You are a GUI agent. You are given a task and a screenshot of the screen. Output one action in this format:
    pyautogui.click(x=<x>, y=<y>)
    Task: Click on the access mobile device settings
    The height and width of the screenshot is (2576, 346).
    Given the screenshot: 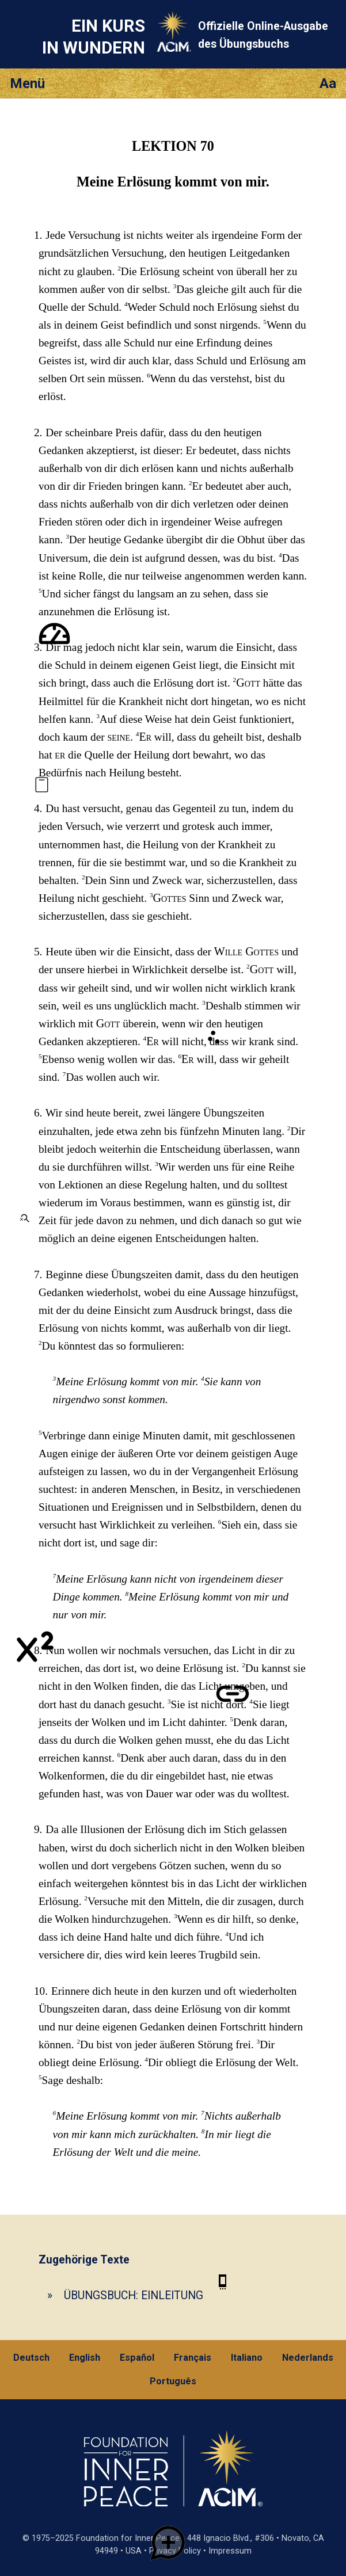 What is the action you would take?
    pyautogui.click(x=223, y=2282)
    